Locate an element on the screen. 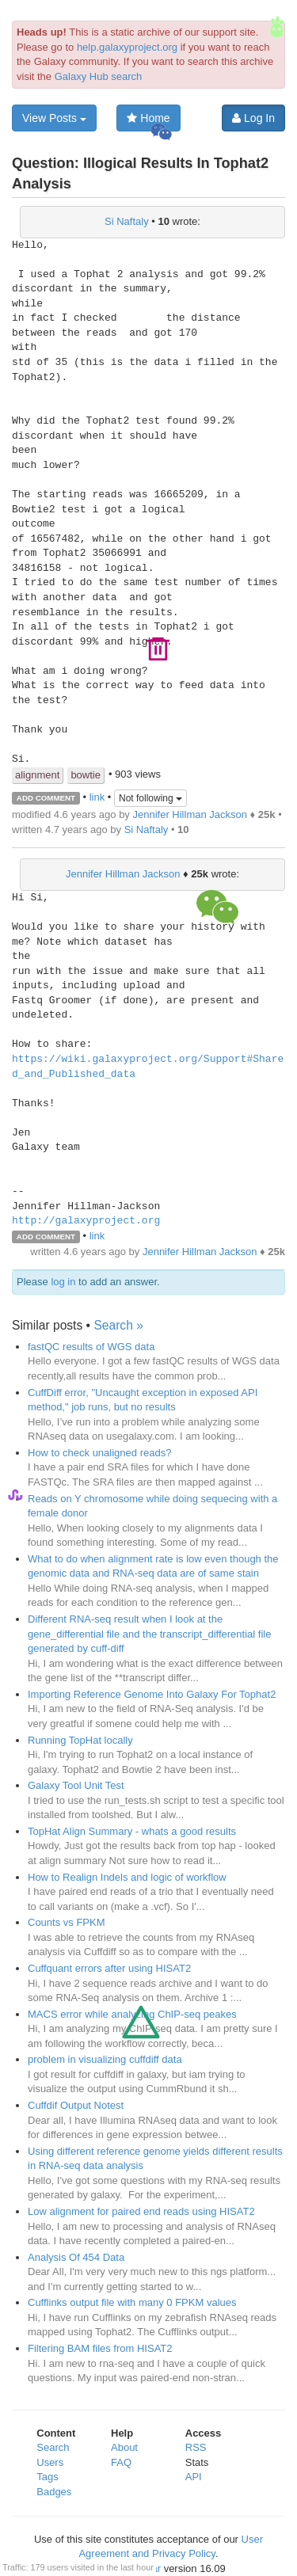  stumbleupon logo is located at coordinates (15, 1494).